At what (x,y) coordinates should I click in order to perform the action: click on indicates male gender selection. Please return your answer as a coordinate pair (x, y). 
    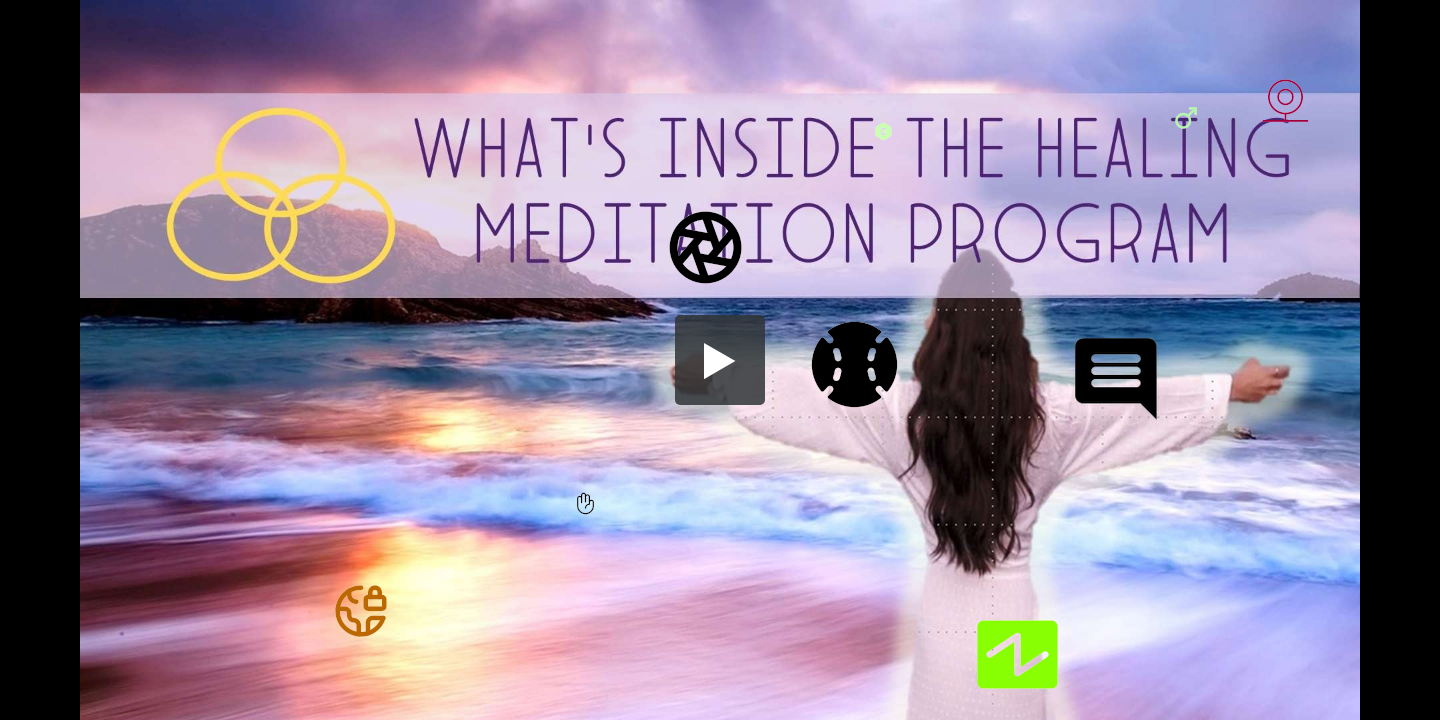
    Looking at the image, I should click on (1185, 118).